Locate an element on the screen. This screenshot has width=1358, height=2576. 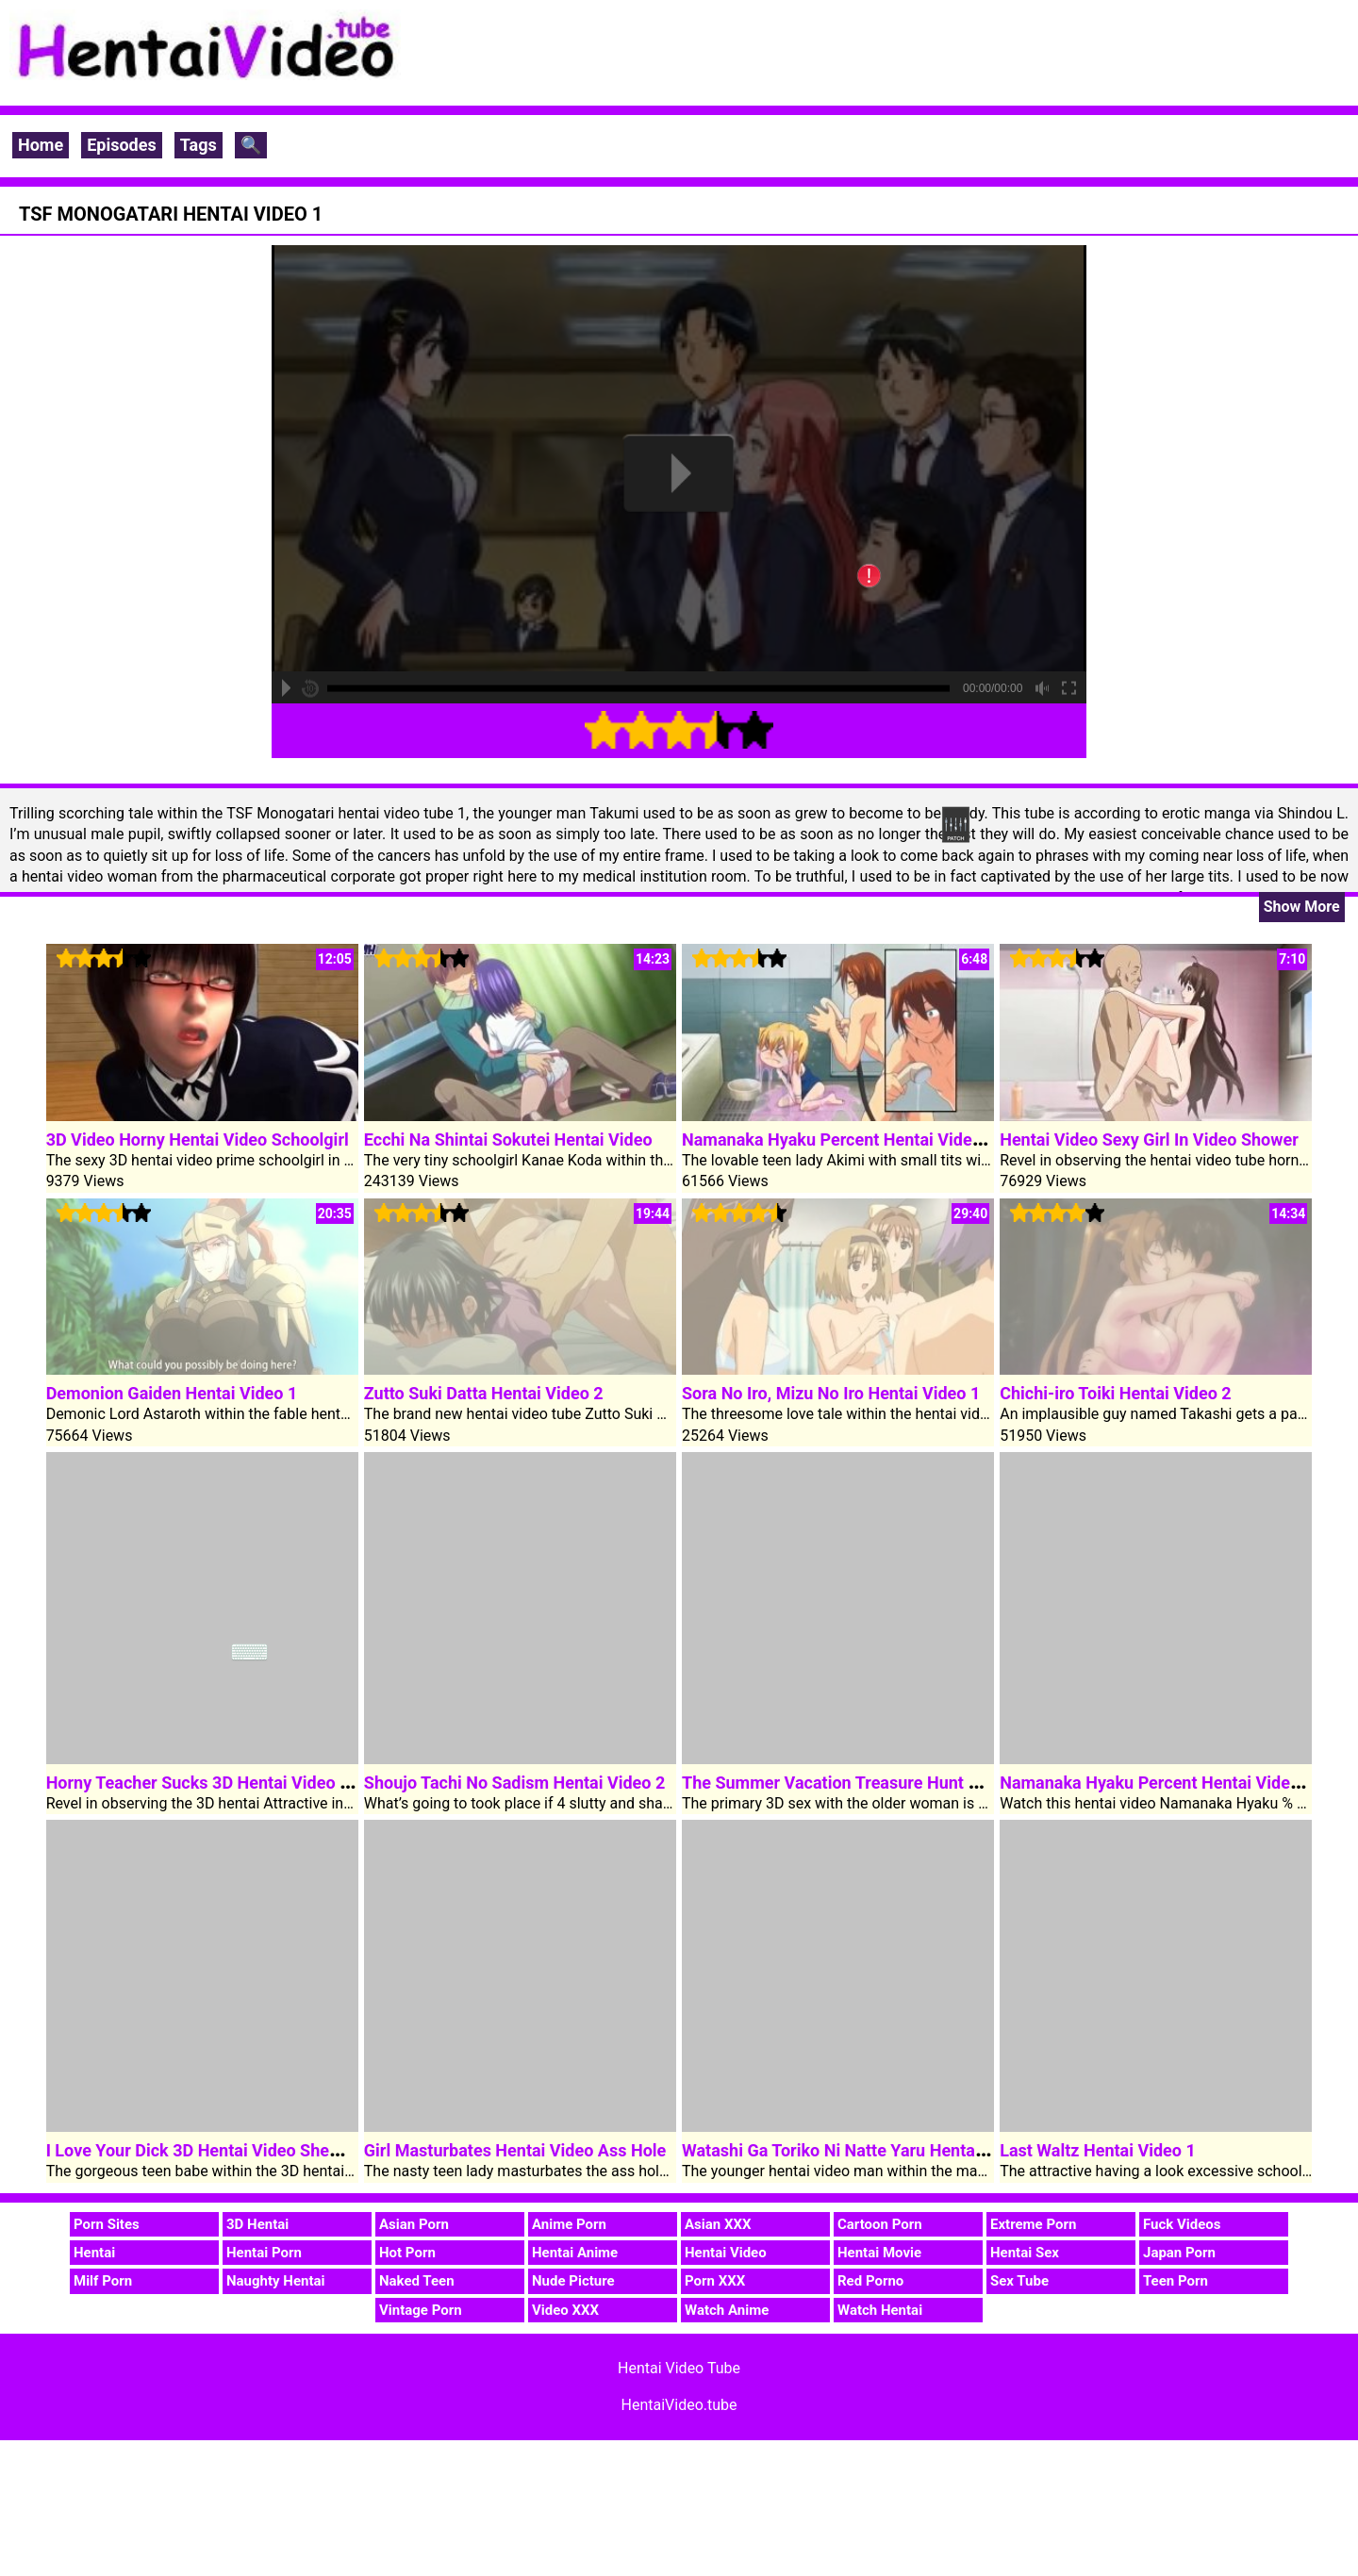
open patch settings in GarageBand is located at coordinates (955, 825).